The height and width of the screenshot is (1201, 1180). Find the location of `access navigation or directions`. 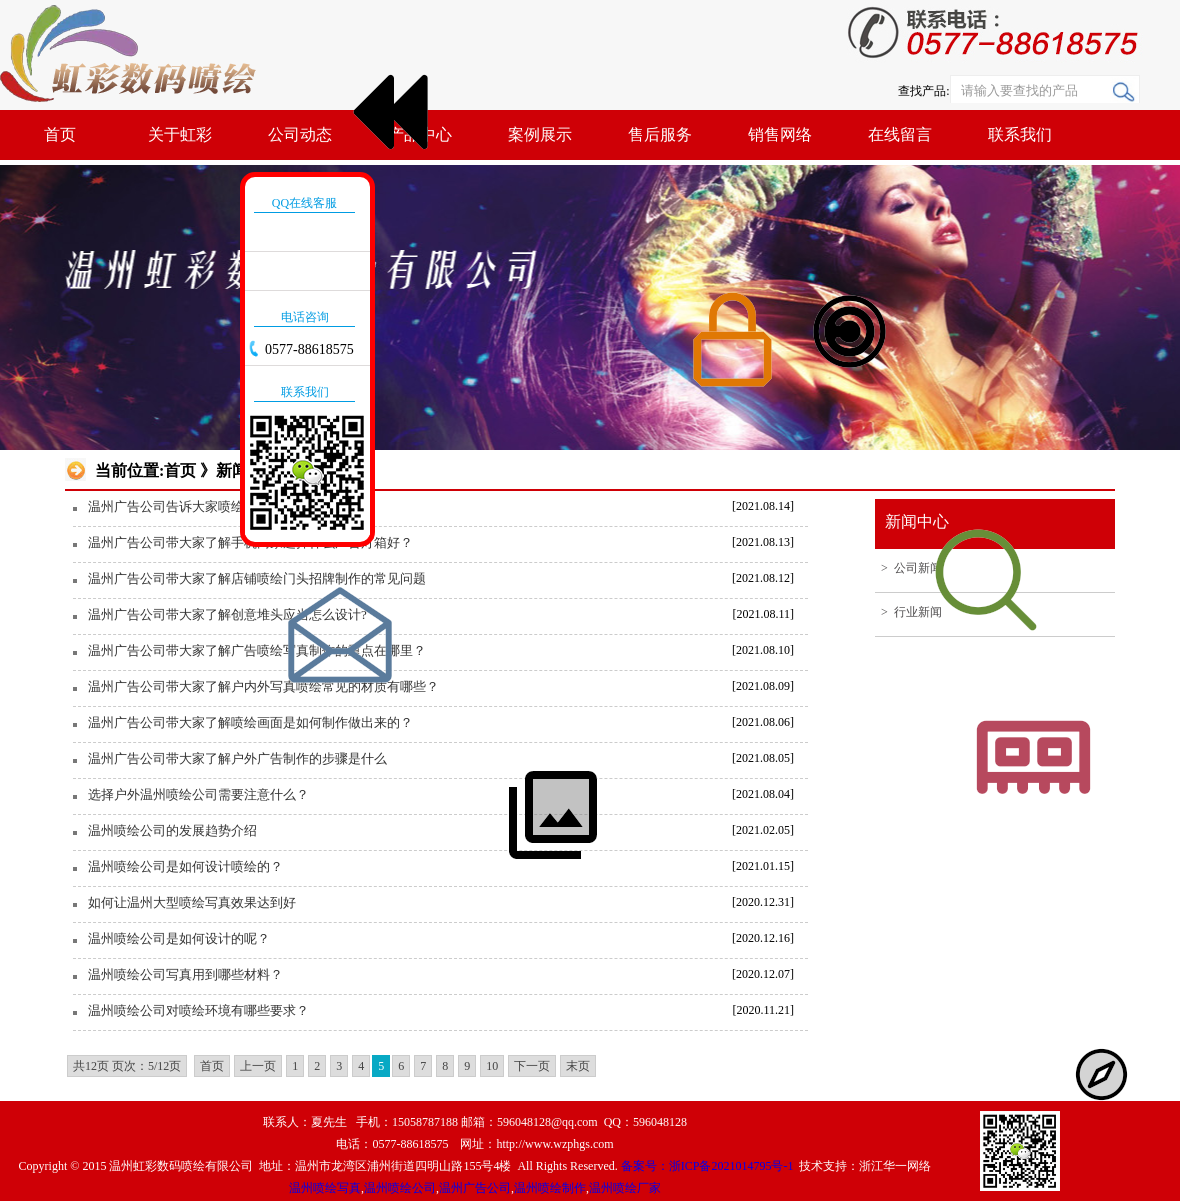

access navigation or directions is located at coordinates (1101, 1074).